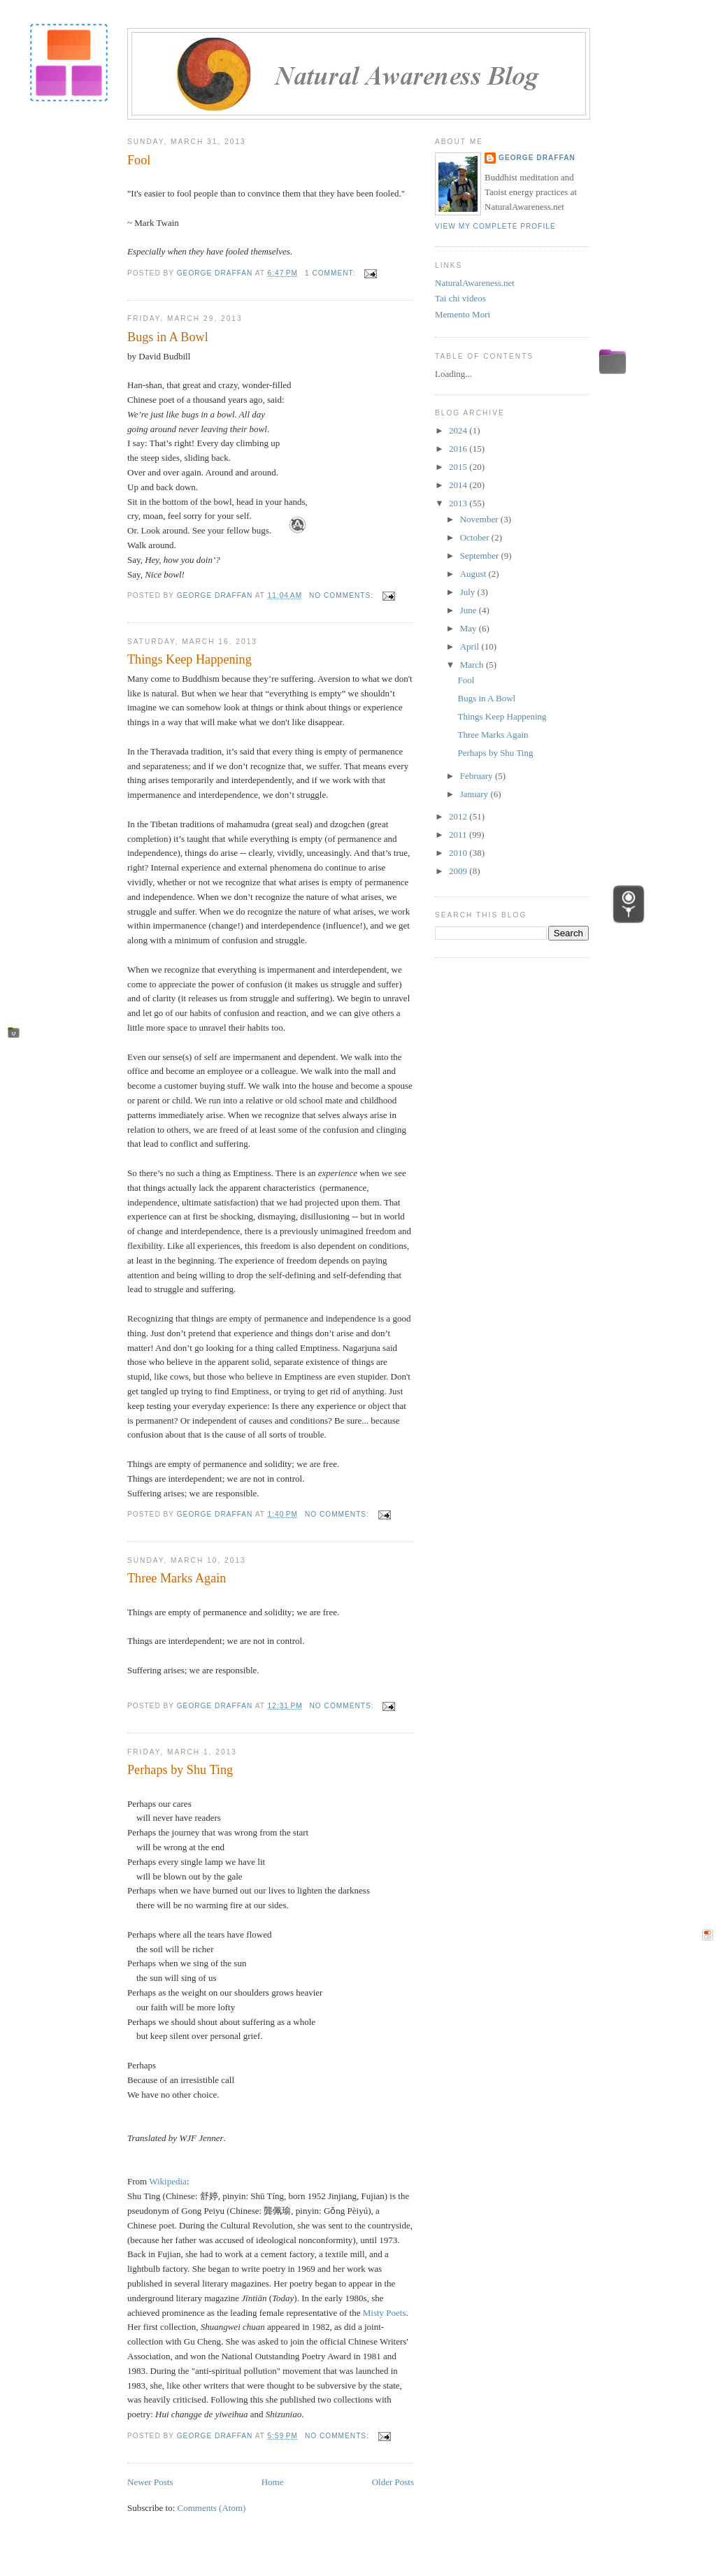 This screenshot has width=716, height=2576. Describe the element at coordinates (297, 524) in the screenshot. I see `open the software updater application` at that location.